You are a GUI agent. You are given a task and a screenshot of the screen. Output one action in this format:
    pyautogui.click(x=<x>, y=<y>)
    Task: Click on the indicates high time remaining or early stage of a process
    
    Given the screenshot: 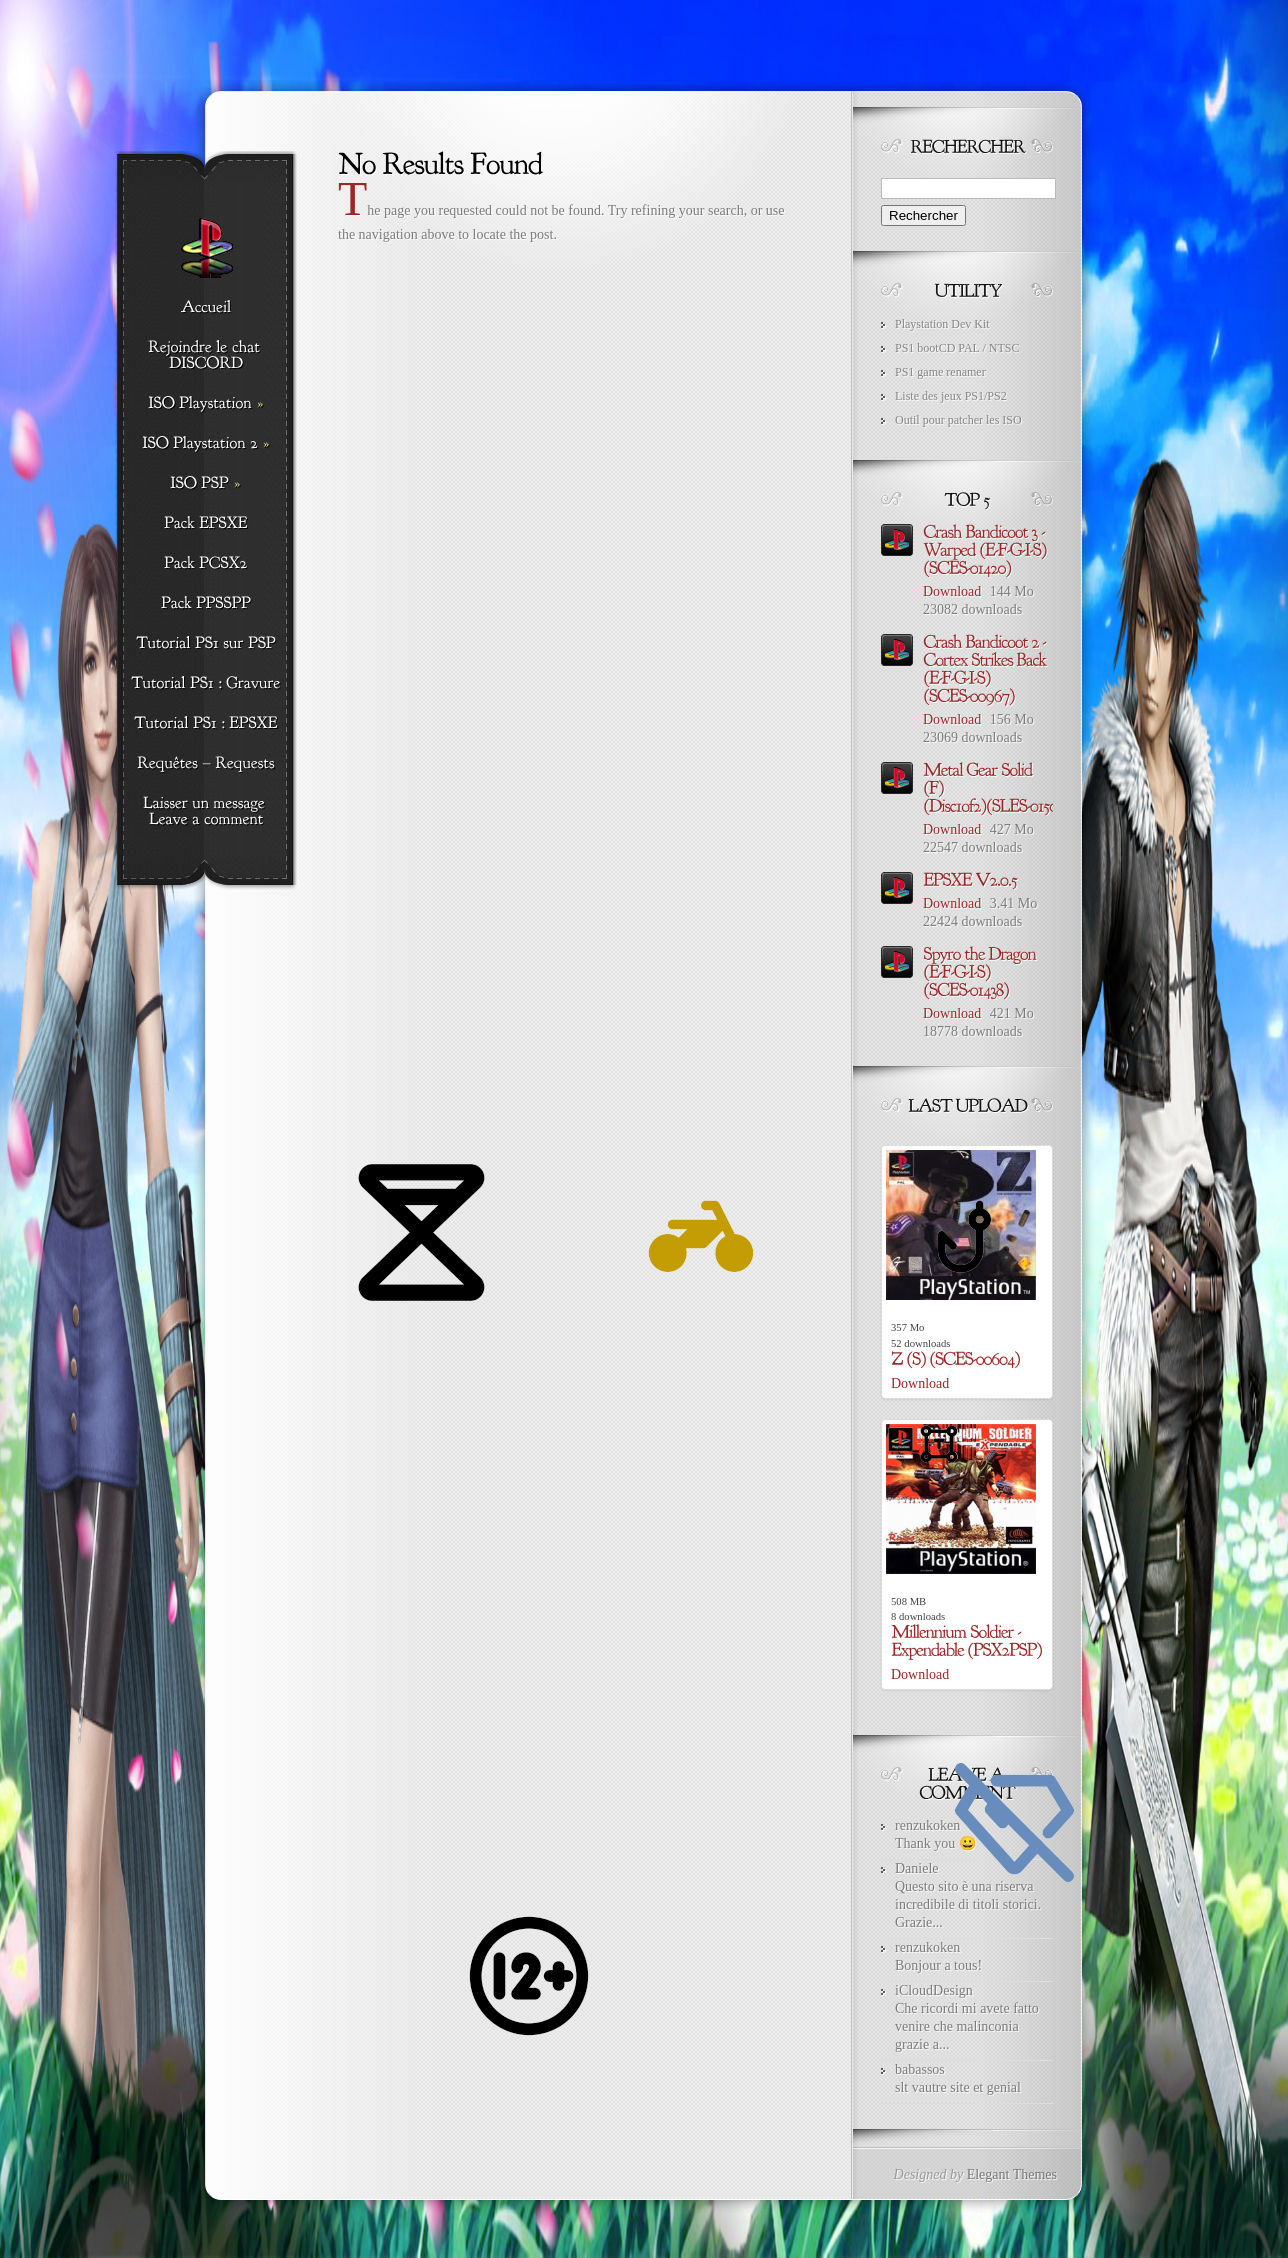 What is the action you would take?
    pyautogui.click(x=421, y=1232)
    